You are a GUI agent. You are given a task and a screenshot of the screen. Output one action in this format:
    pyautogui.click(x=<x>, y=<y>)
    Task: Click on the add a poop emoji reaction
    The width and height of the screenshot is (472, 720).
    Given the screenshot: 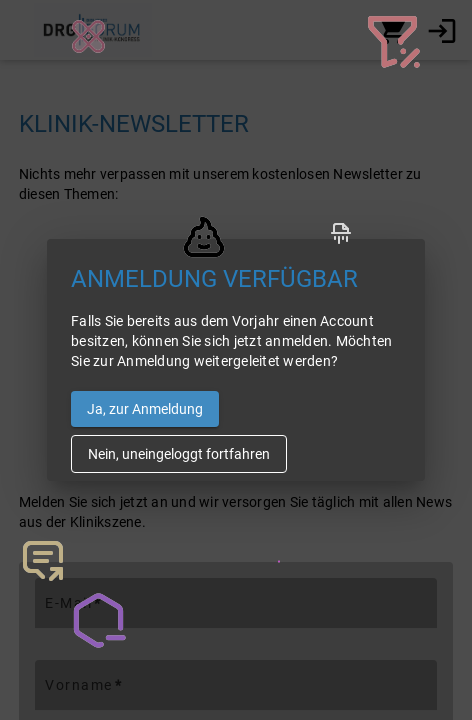 What is the action you would take?
    pyautogui.click(x=204, y=237)
    